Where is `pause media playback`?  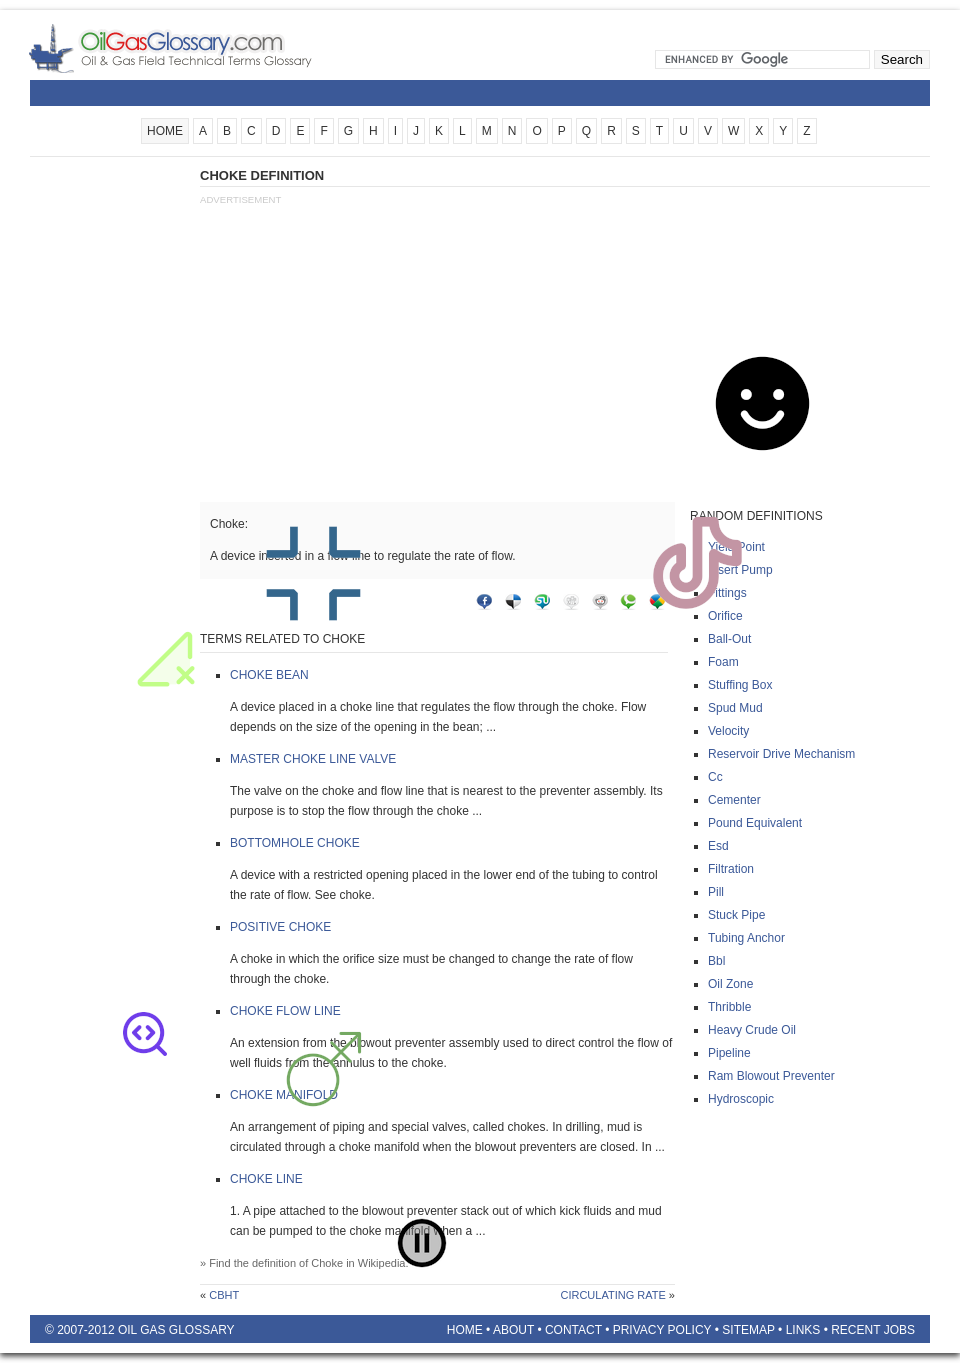
pause media playback is located at coordinates (422, 1243).